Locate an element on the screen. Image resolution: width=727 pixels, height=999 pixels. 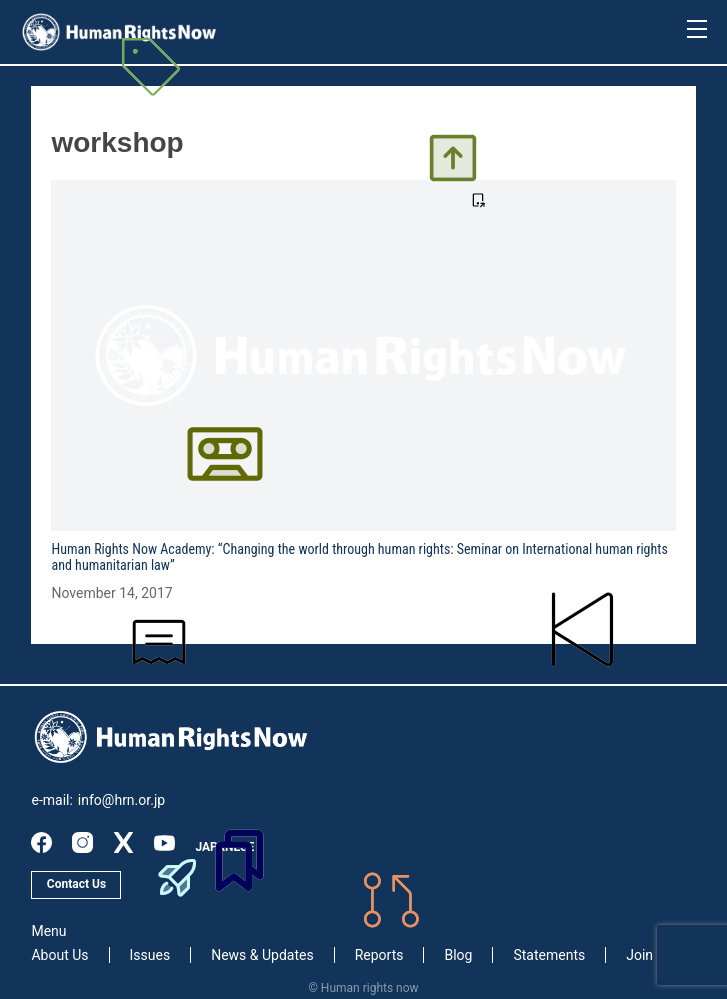
launch or deploy a project is located at coordinates (178, 877).